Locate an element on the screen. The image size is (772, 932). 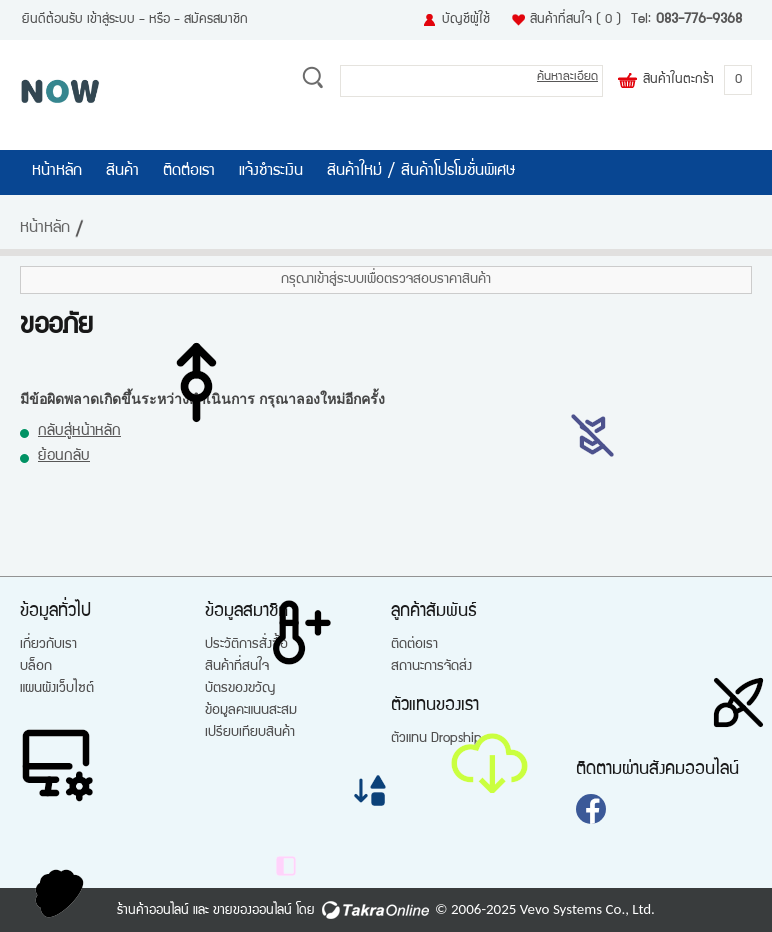
disable badge notifications is located at coordinates (592, 435).